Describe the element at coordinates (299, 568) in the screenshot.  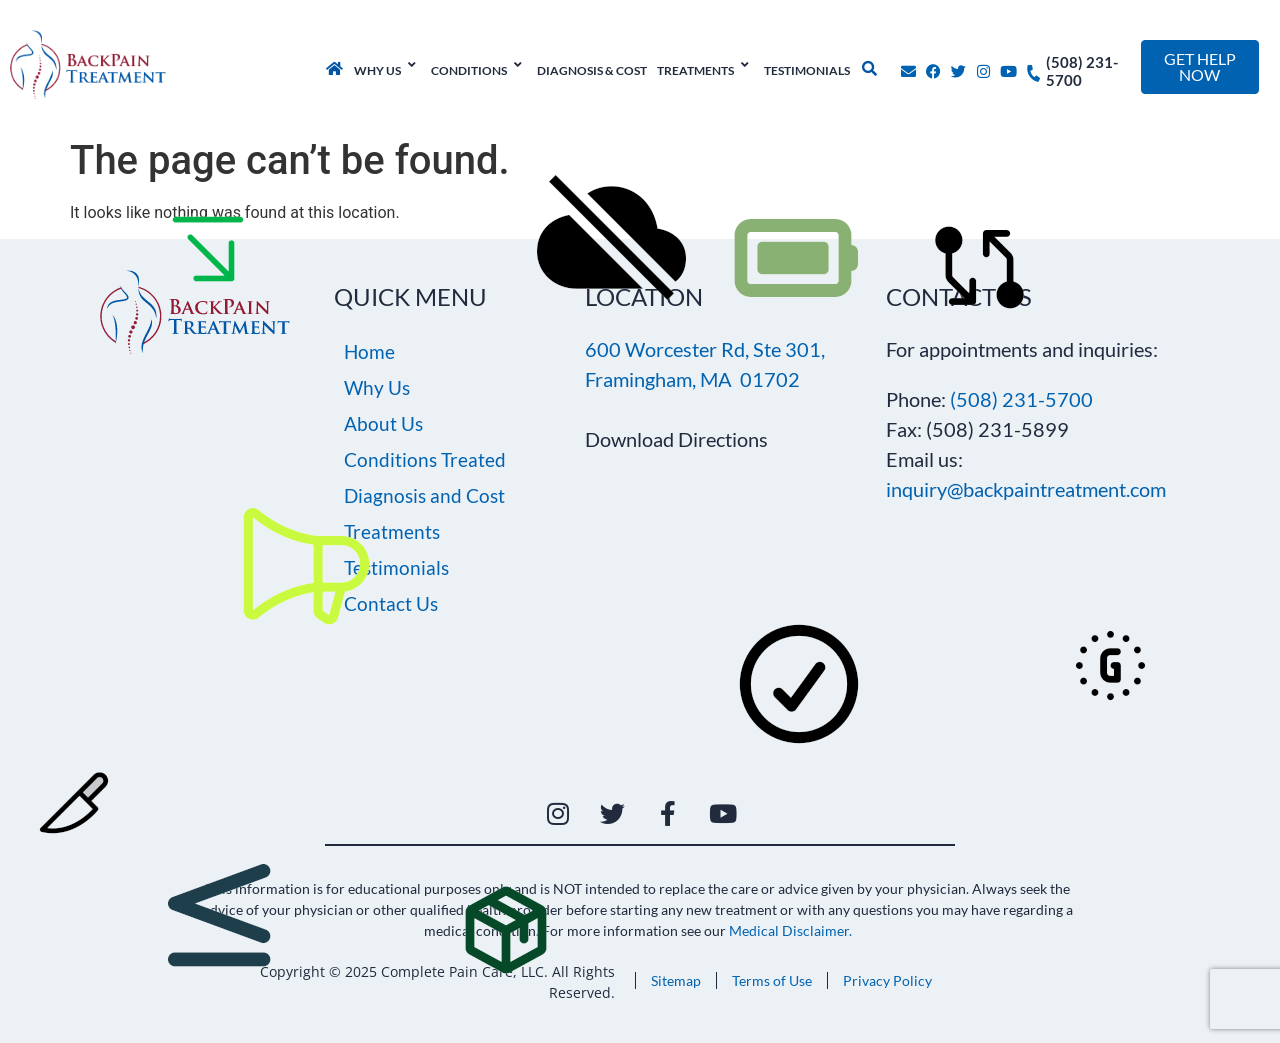
I see `make an announcement or broadcast` at that location.